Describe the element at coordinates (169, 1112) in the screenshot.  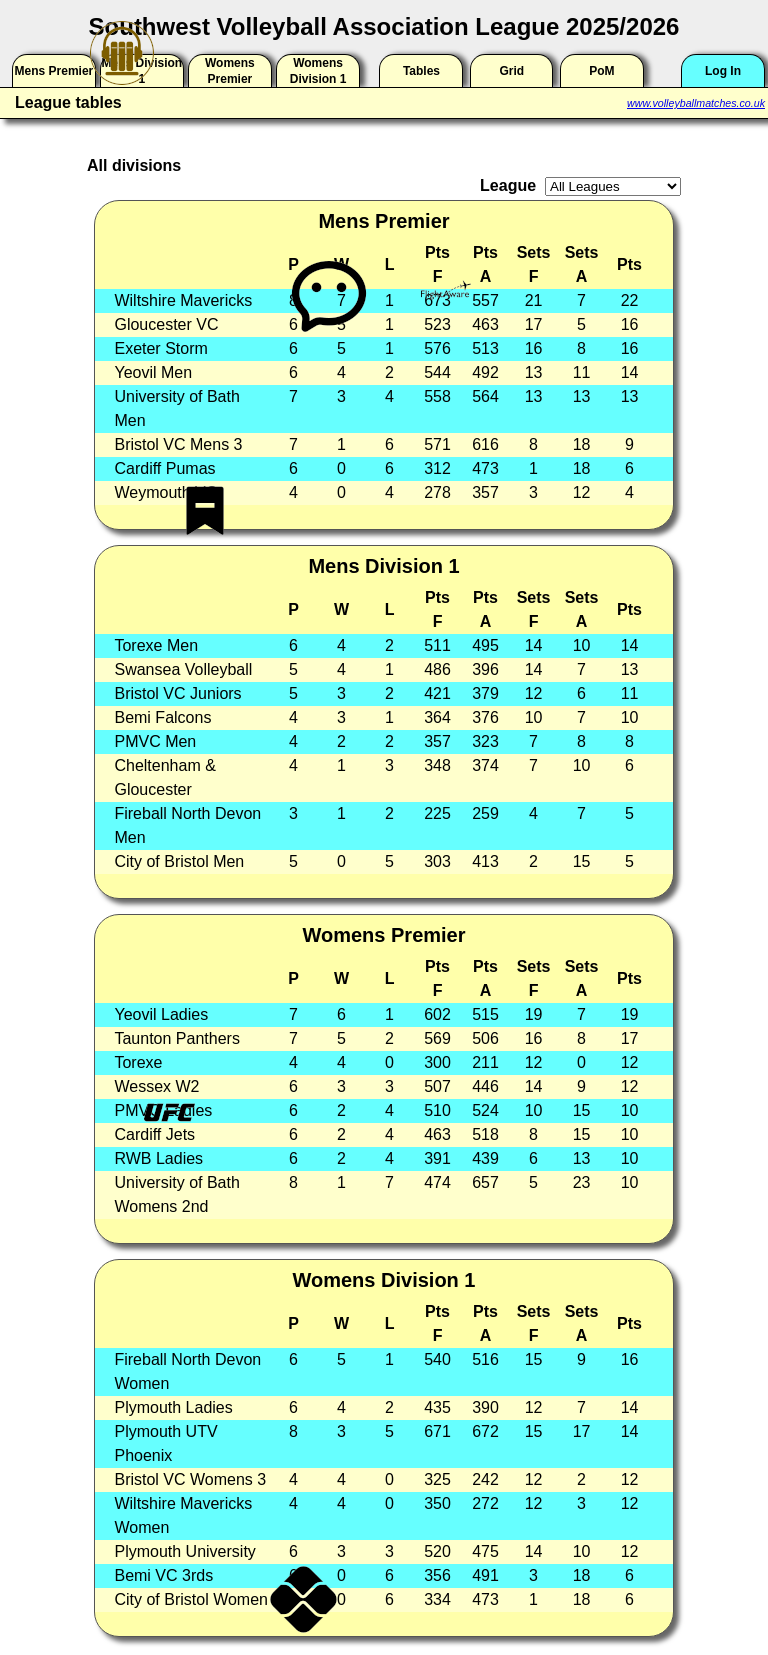
I see `UFC brand logo` at that location.